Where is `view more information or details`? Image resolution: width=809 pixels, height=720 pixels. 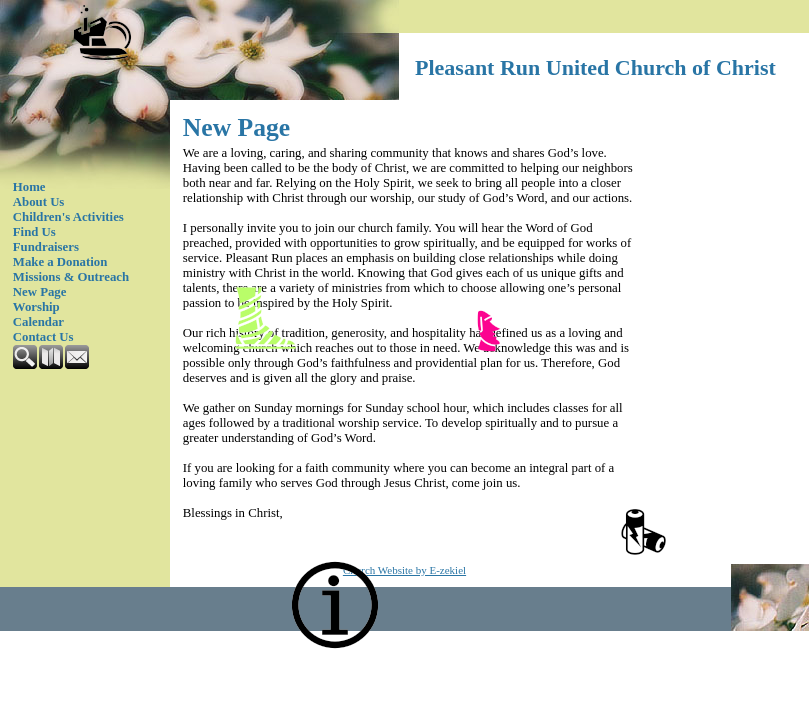
view more information or details is located at coordinates (335, 605).